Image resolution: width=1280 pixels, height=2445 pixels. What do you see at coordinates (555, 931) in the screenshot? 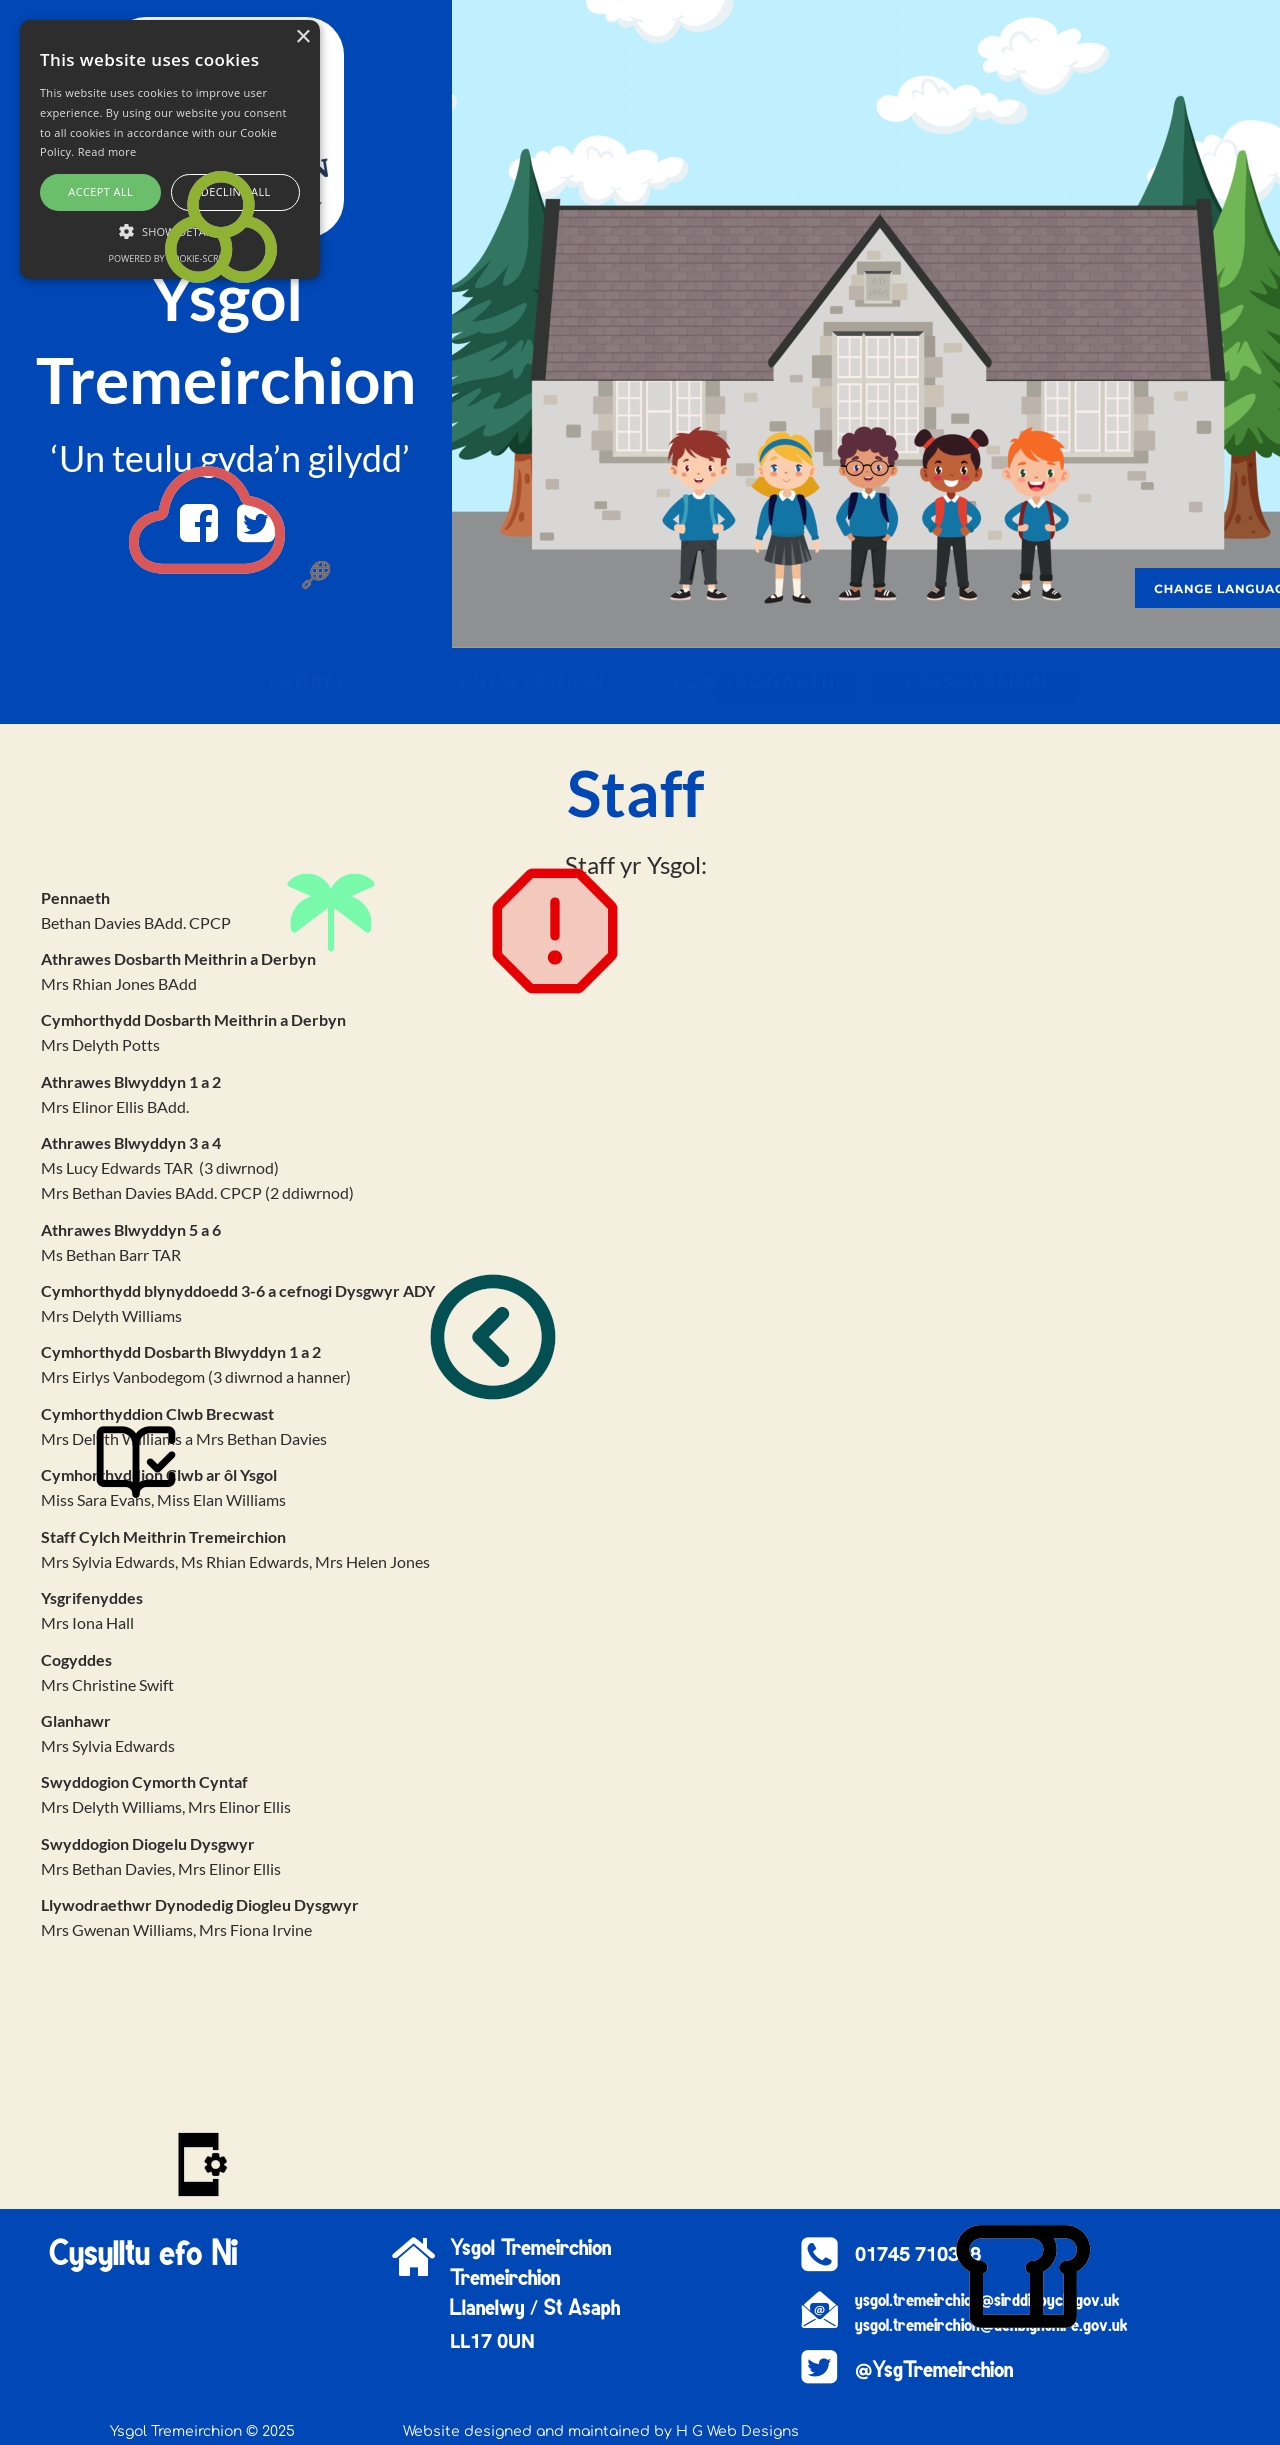
I see `indicates a warning or critical alert` at bounding box center [555, 931].